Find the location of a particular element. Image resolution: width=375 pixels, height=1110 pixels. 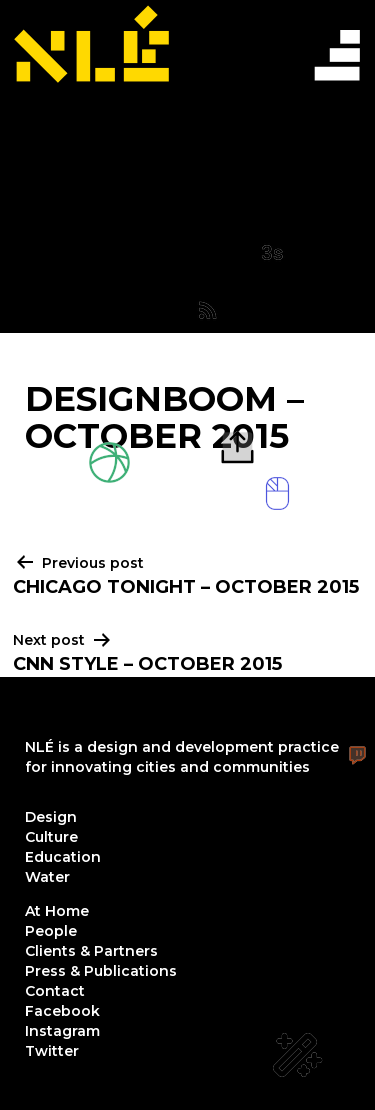

apply auto-enhance or smart adjustments is located at coordinates (295, 1055).